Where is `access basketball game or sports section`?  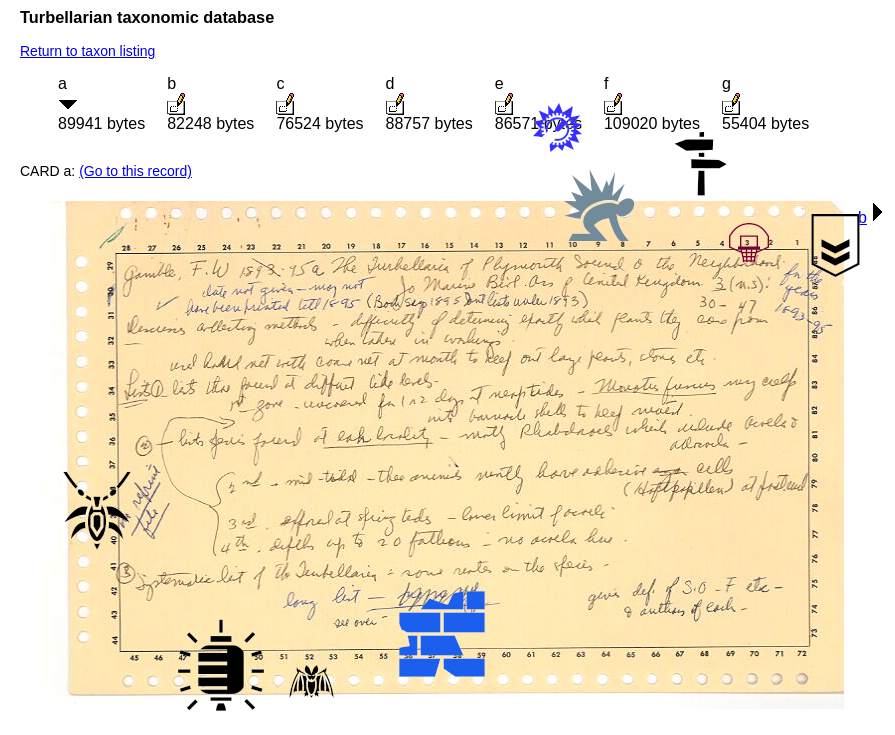
access basketball game or sports section is located at coordinates (749, 243).